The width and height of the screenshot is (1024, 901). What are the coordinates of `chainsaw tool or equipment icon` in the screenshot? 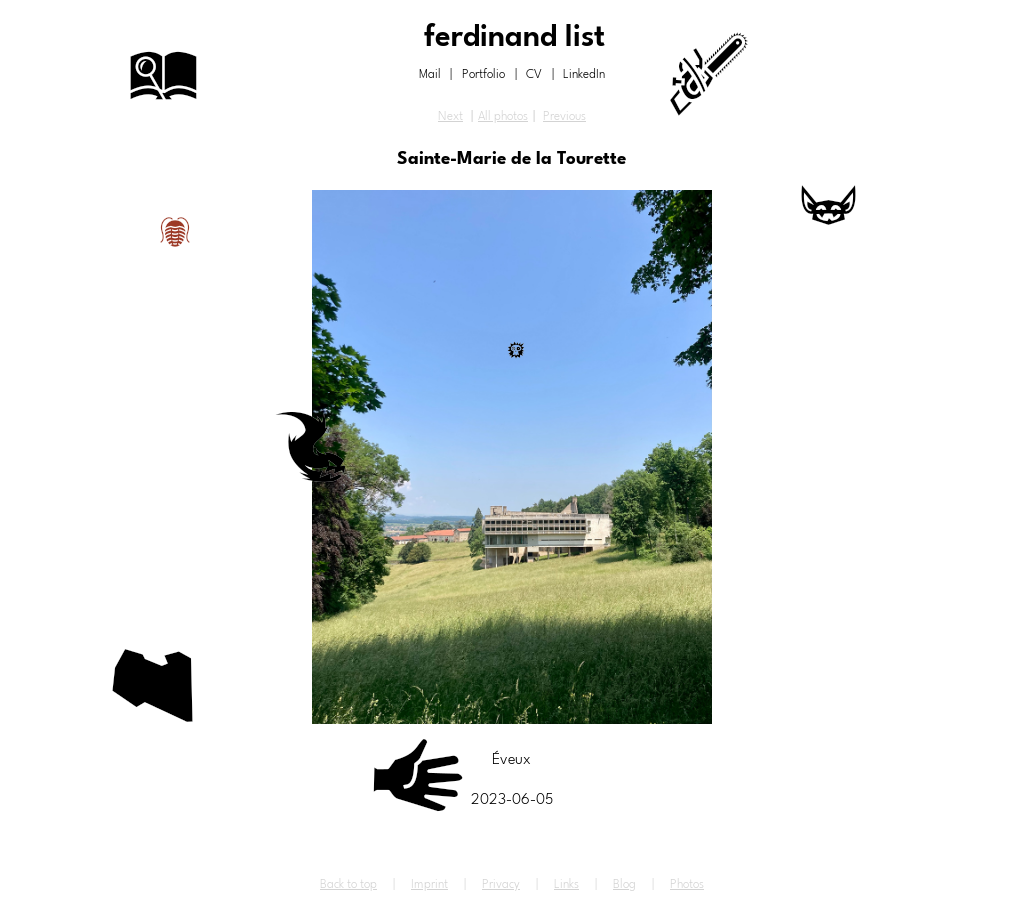 It's located at (709, 74).